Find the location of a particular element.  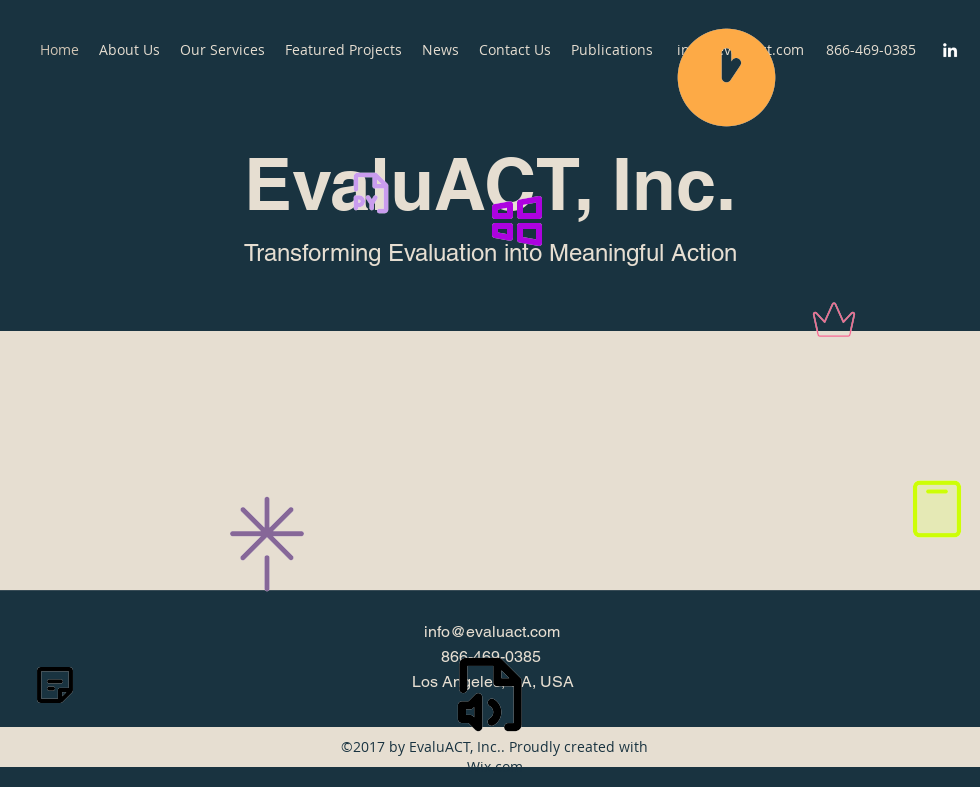

open a python file is located at coordinates (371, 193).